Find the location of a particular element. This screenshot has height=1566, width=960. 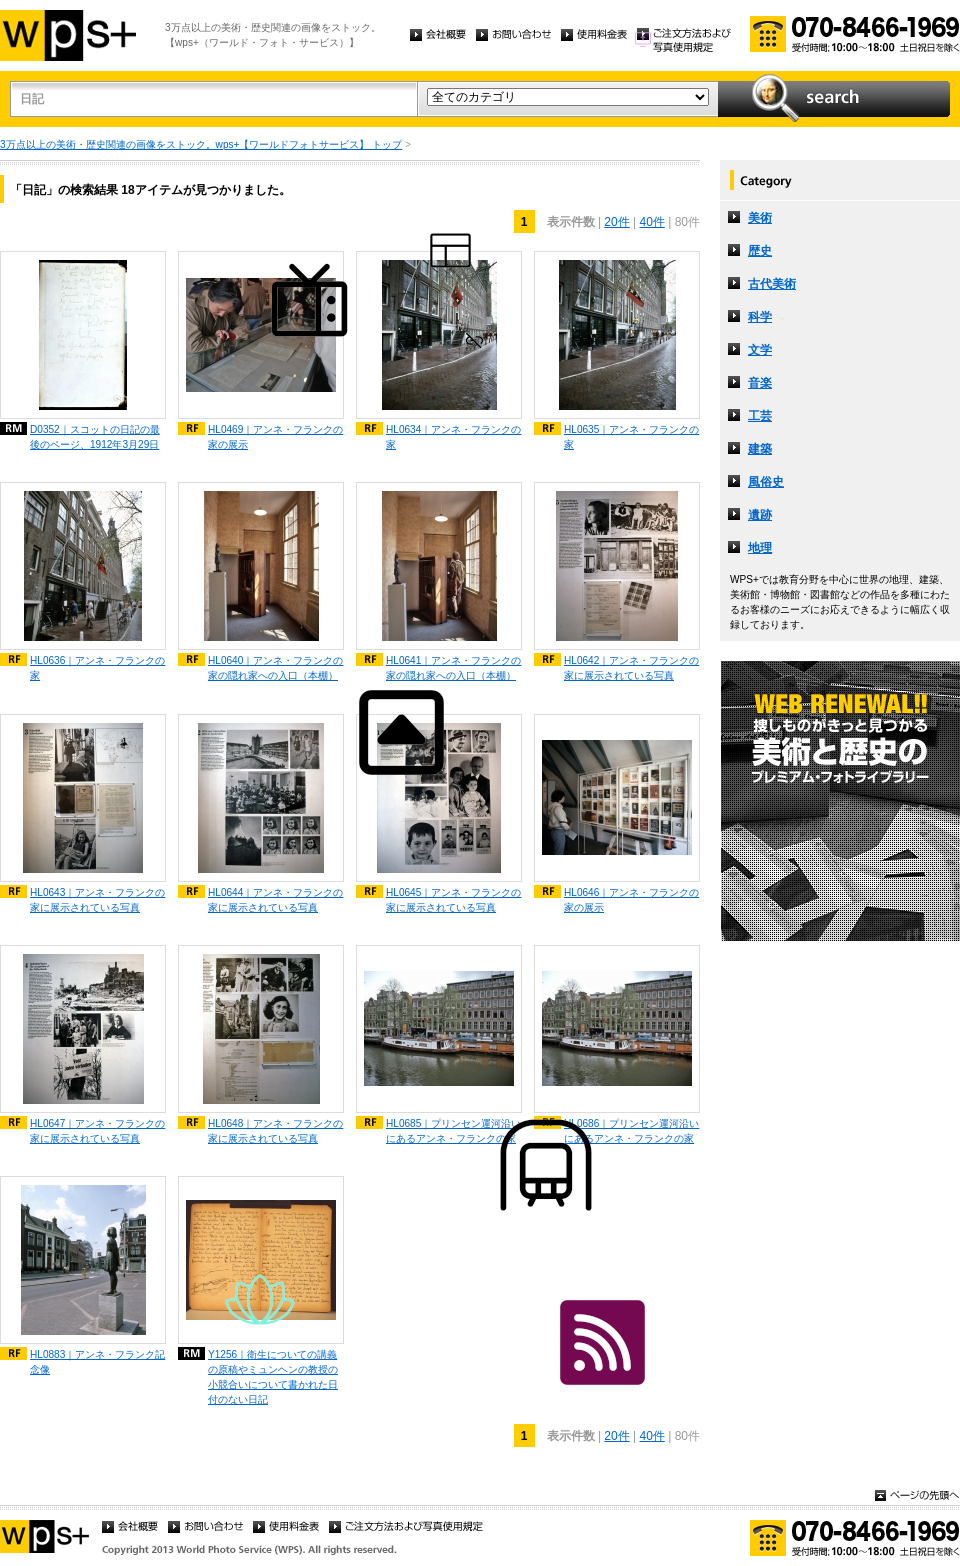

access meditation or mindfulness features is located at coordinates (260, 1302).